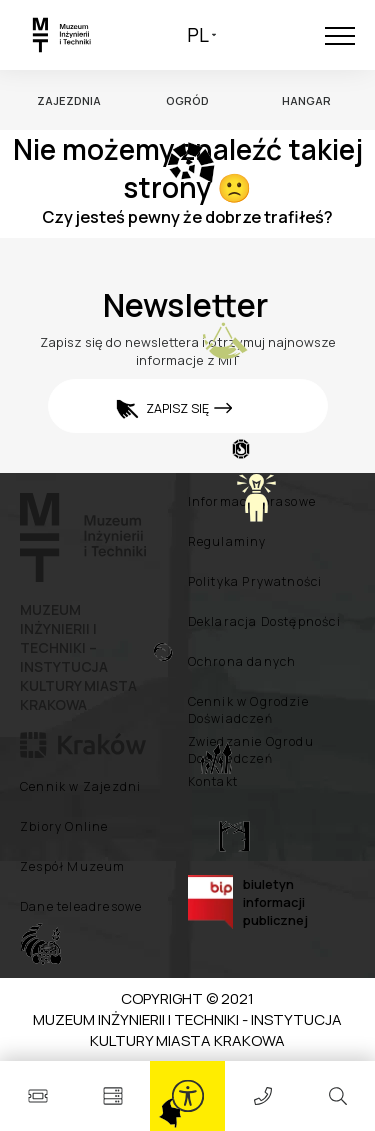 The image size is (375, 1131). What do you see at coordinates (41, 943) in the screenshot?
I see `indicates harvest or abundance theme` at bounding box center [41, 943].